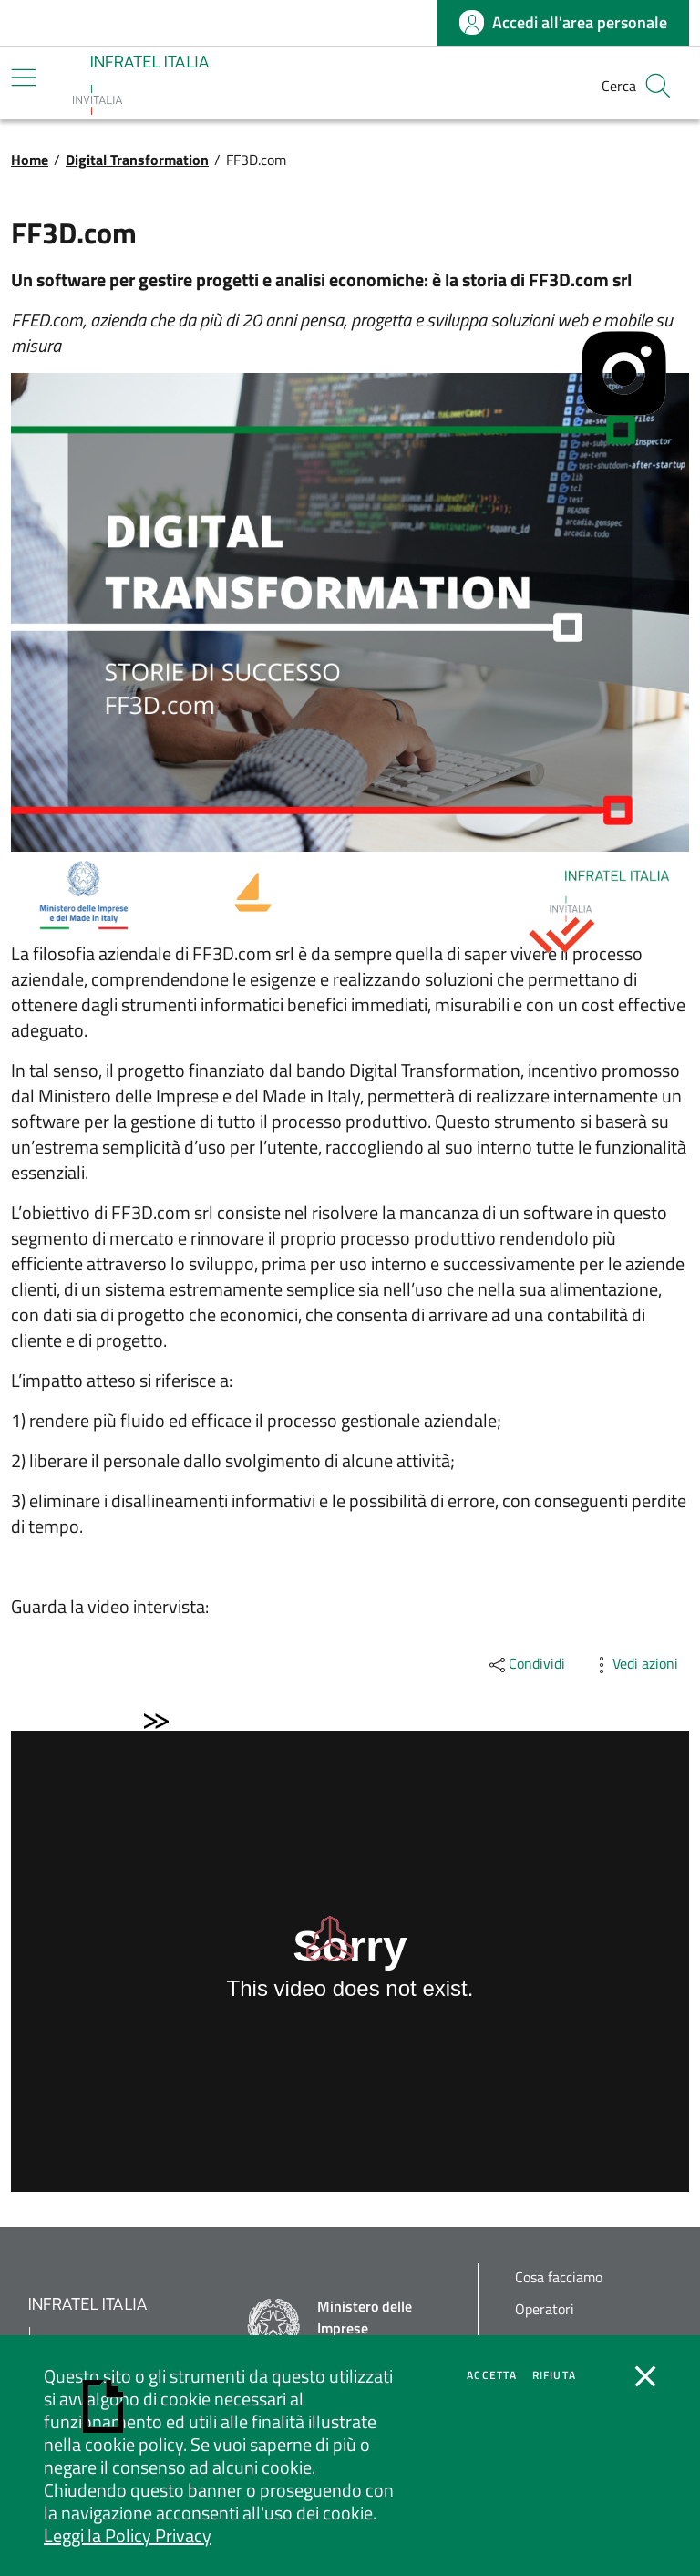 This screenshot has width=700, height=2576. I want to click on open frontify brand management platform, so click(330, 1939).